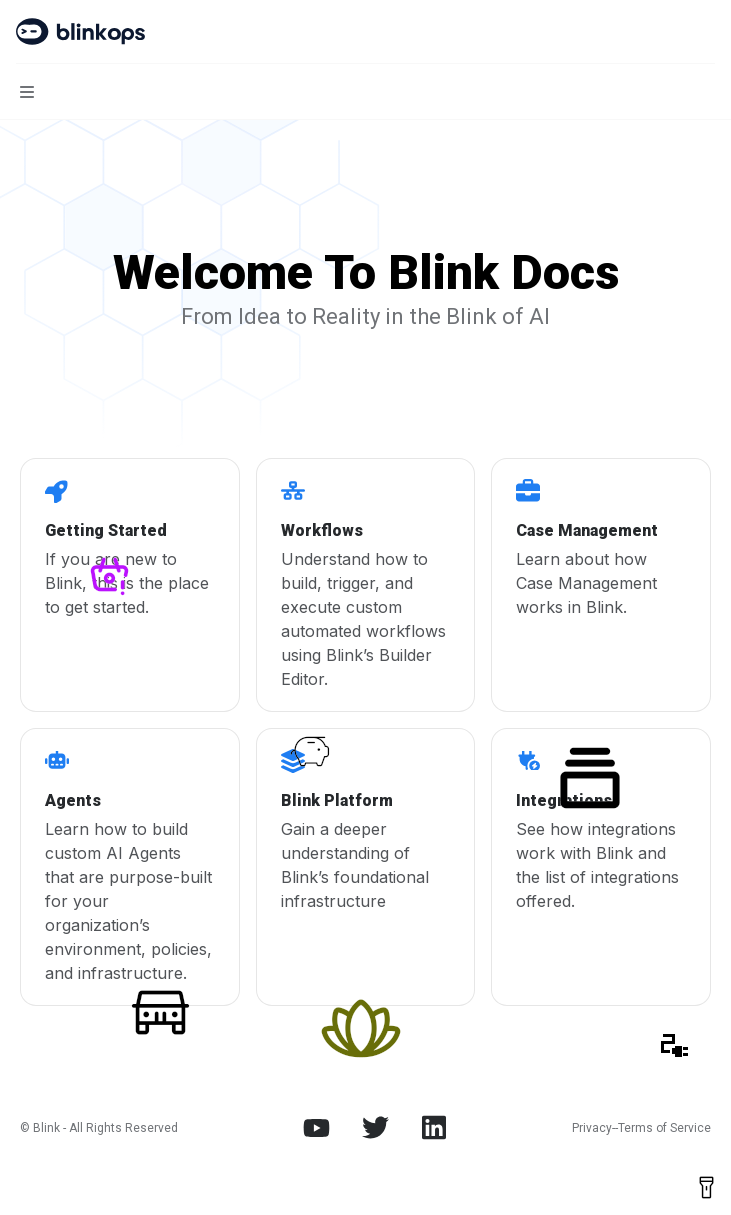  I want to click on access savings or budget features, so click(310, 751).